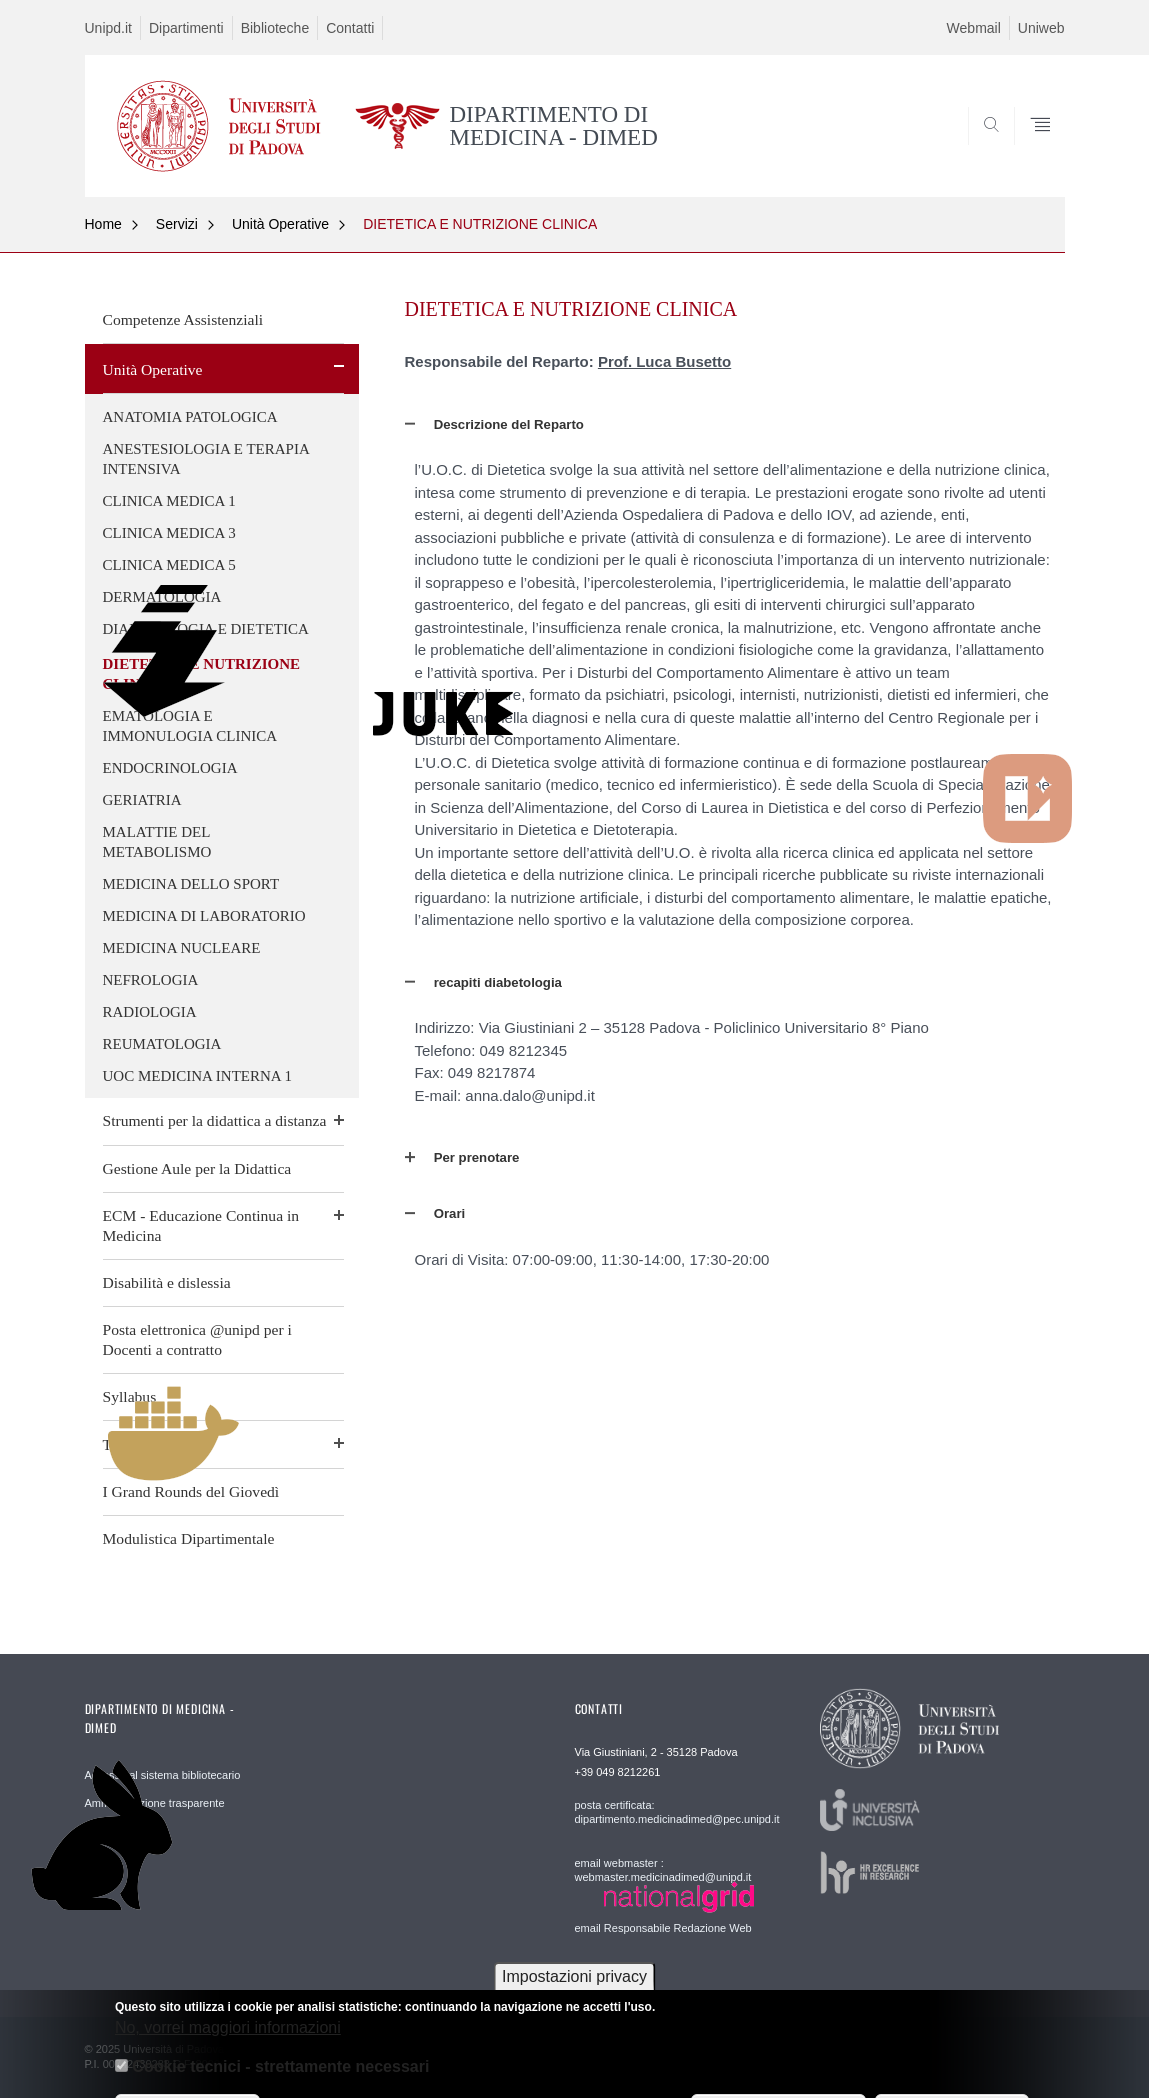 This screenshot has width=1149, height=2098. I want to click on vowpal wabbit machine learning library logo, so click(102, 1835).